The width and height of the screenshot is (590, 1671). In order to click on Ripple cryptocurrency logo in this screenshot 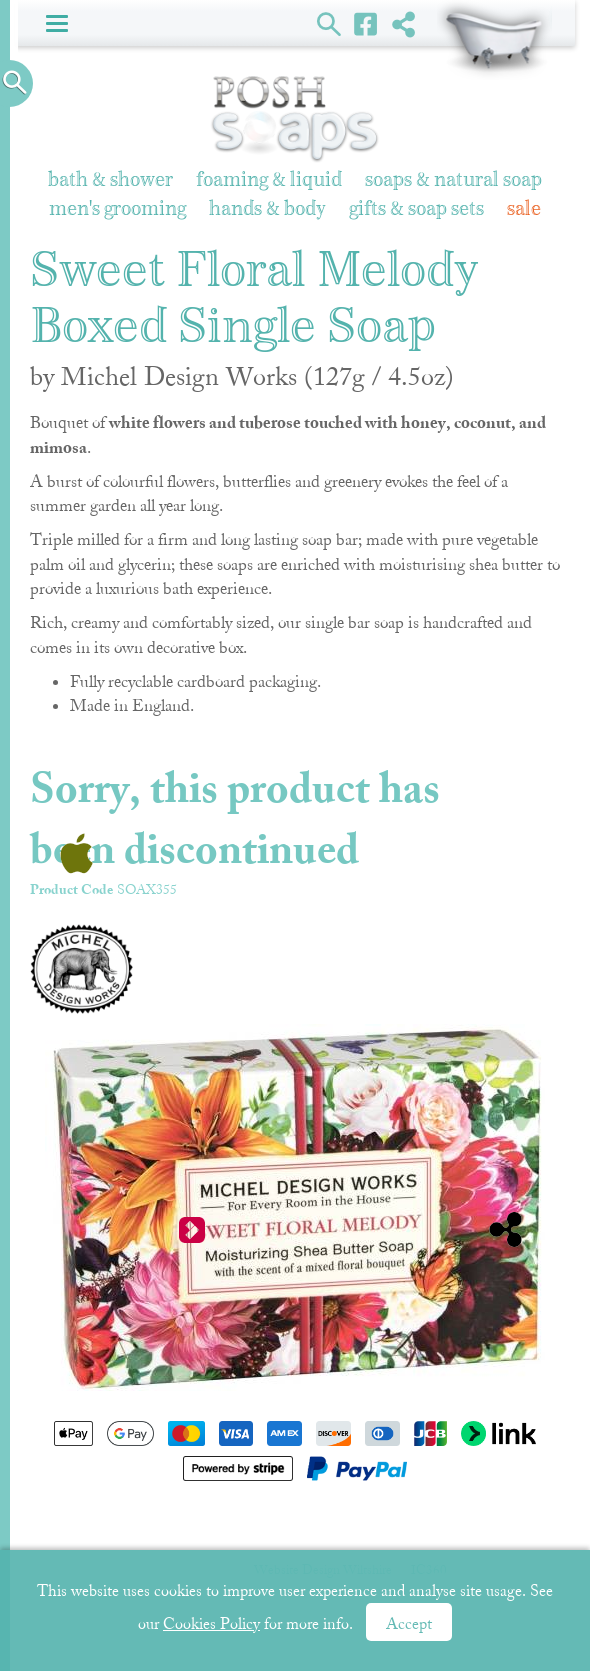, I will do `click(505, 1229)`.